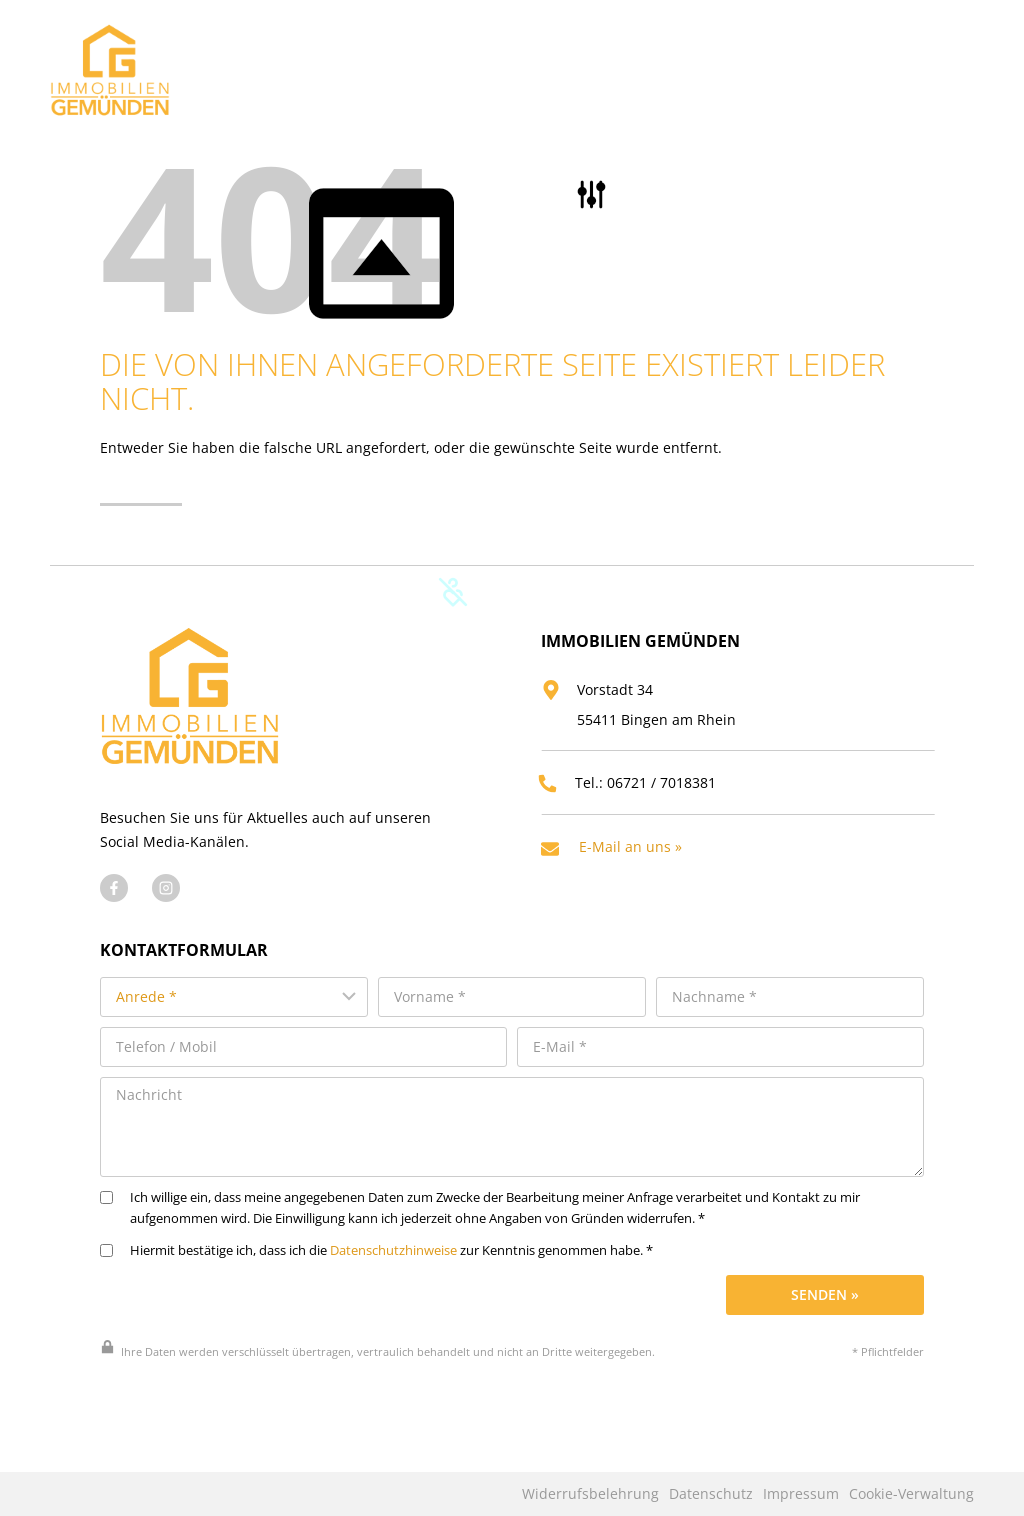 Image resolution: width=1024 pixels, height=1516 pixels. What do you see at coordinates (453, 592) in the screenshot?
I see `disable empathy or emotional response features` at bounding box center [453, 592].